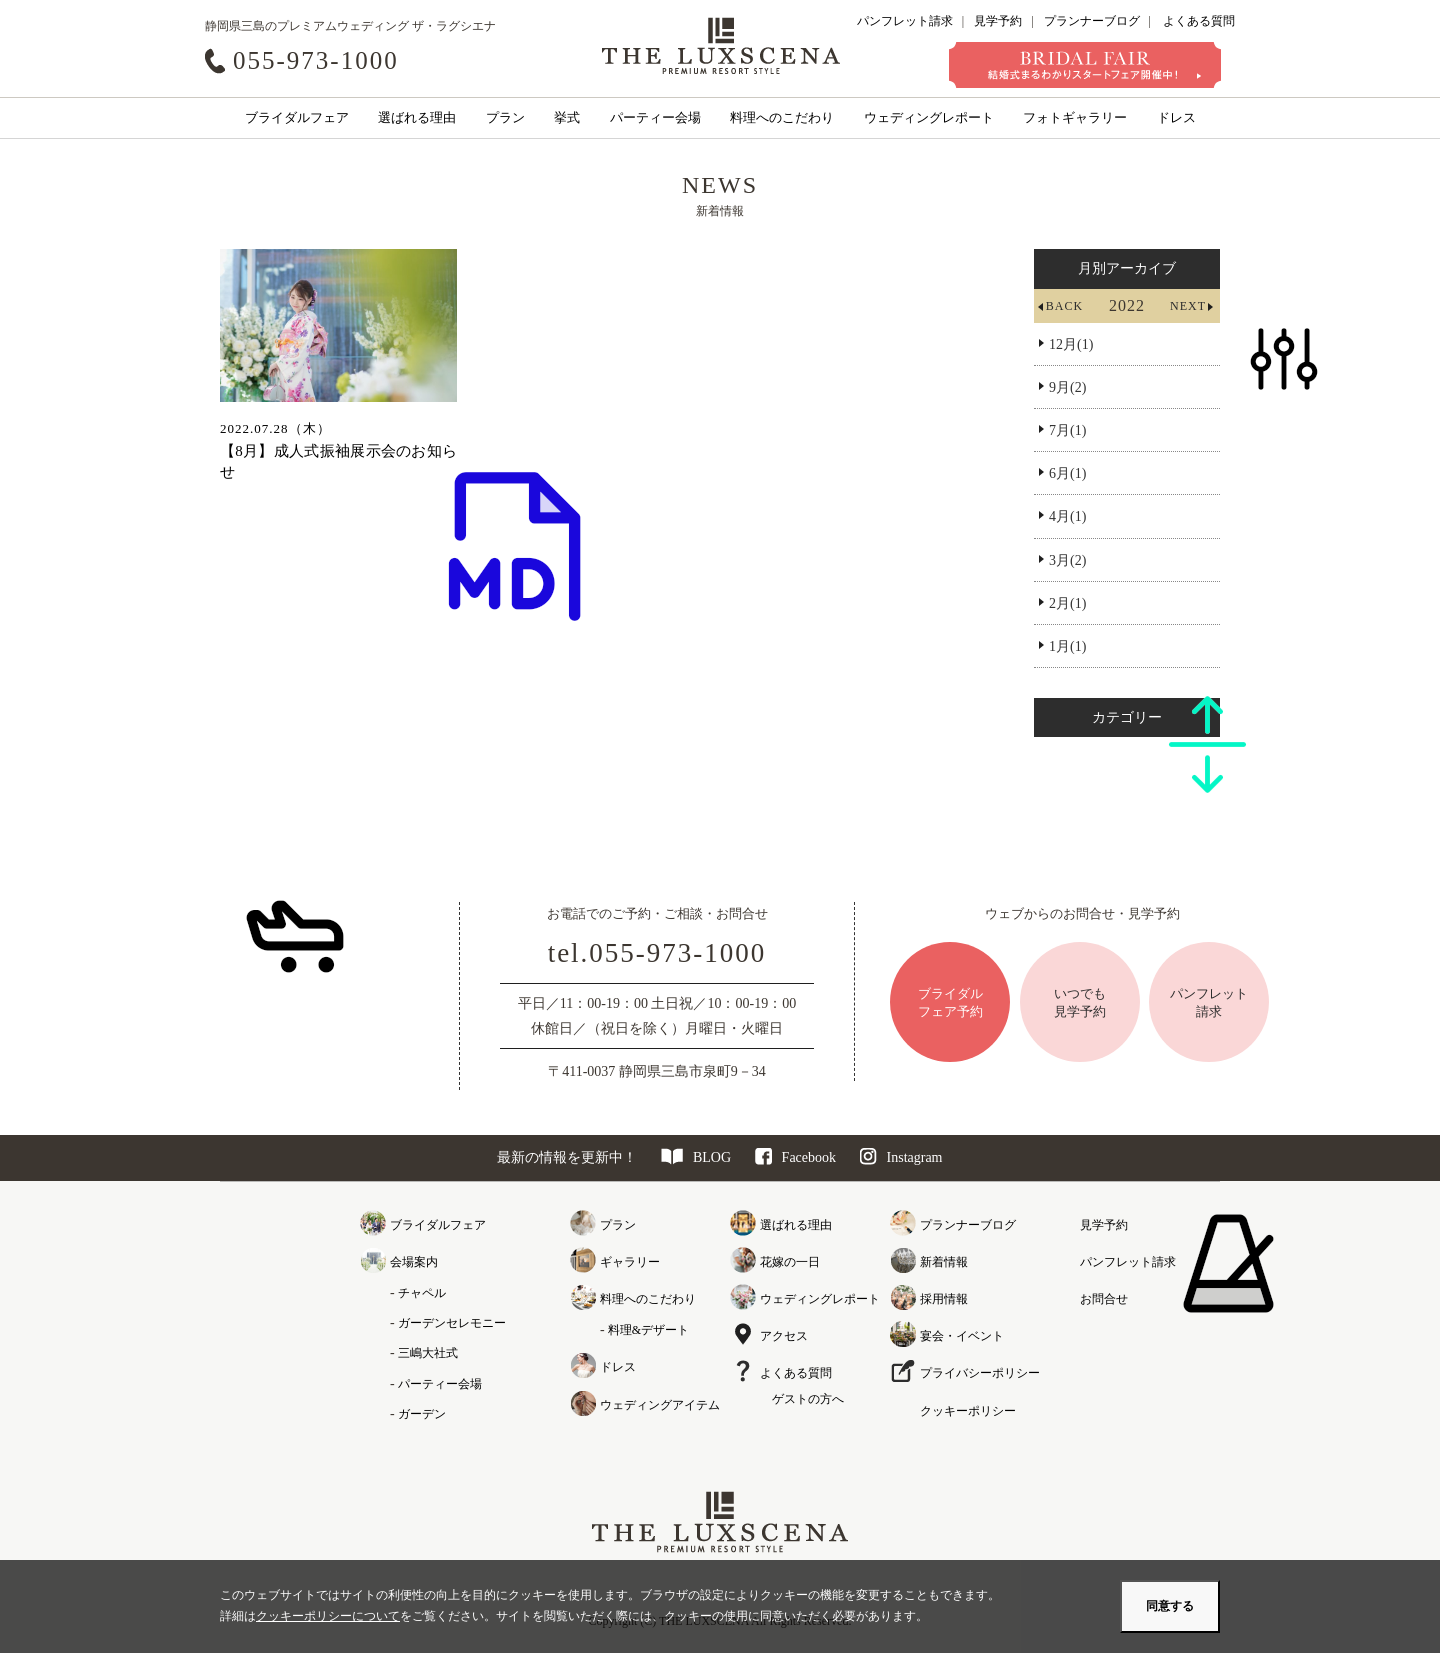  What do you see at coordinates (295, 935) in the screenshot?
I see `indicates flight is taxiing or on the ground` at bounding box center [295, 935].